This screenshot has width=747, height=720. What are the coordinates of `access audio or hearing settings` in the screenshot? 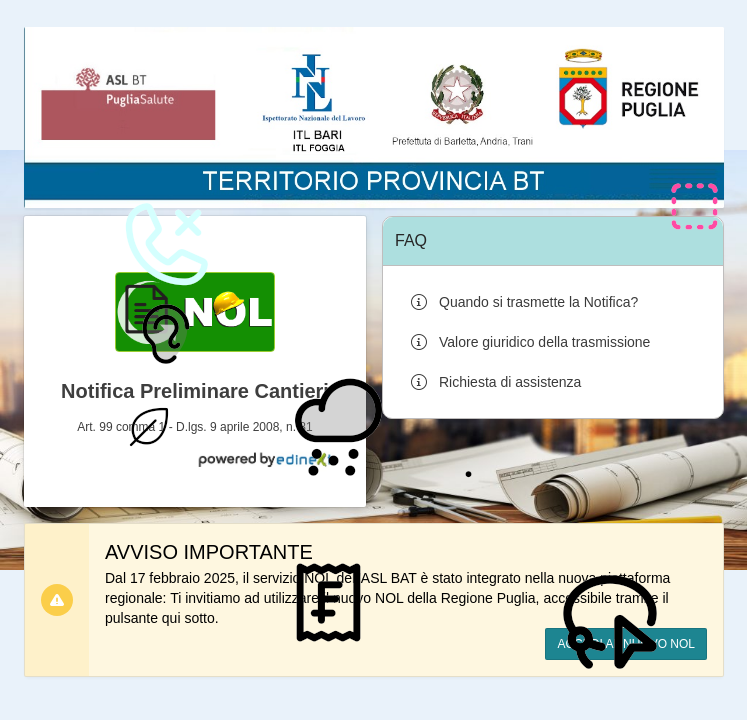 It's located at (166, 334).